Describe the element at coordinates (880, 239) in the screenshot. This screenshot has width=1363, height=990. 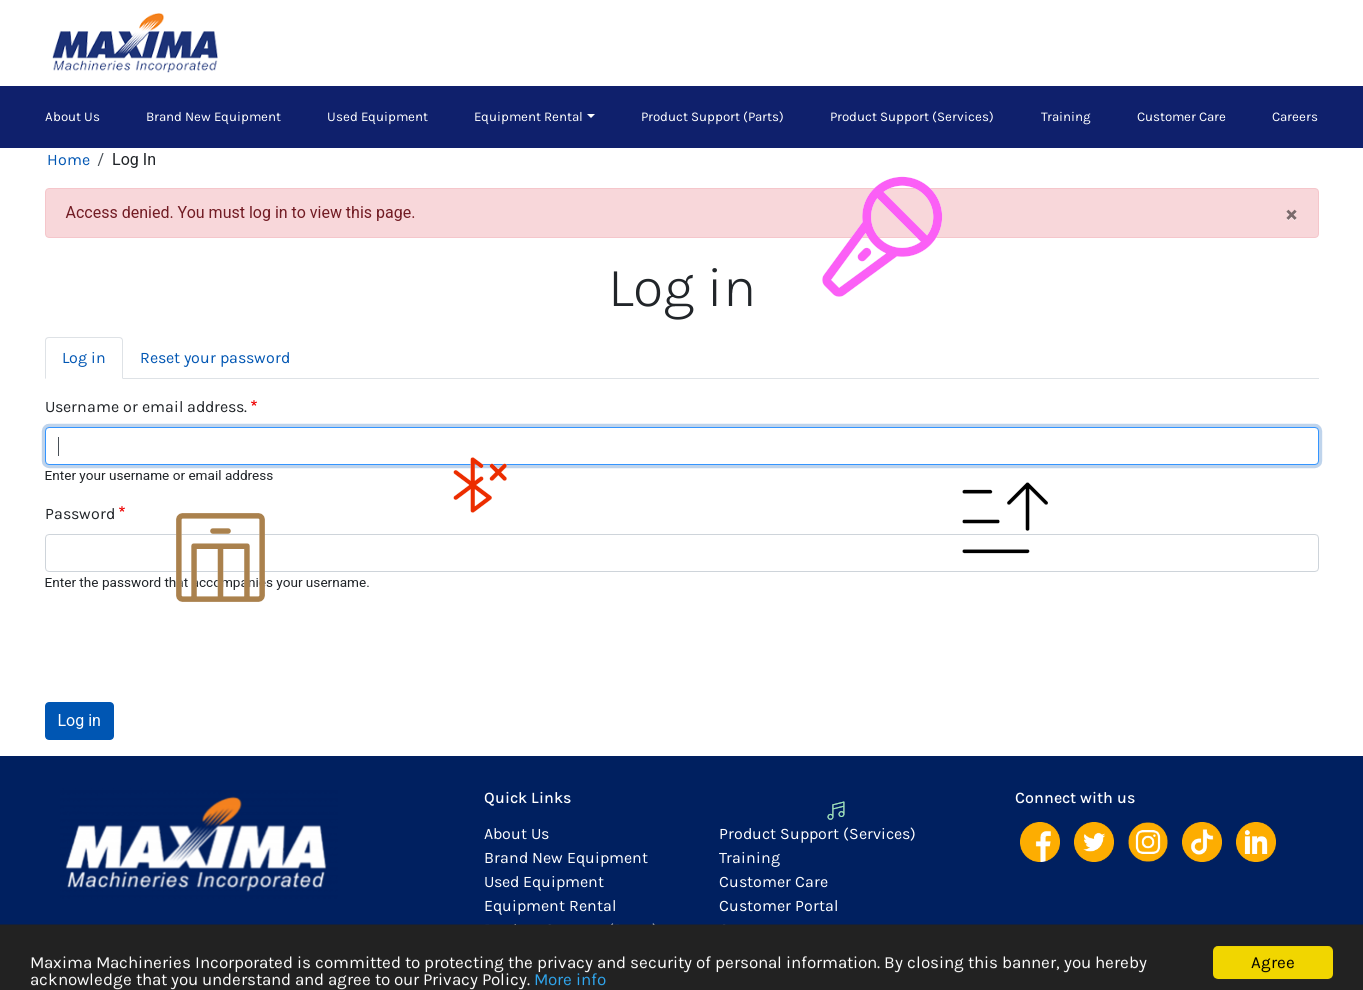
I see `access voice recording or audio input` at that location.